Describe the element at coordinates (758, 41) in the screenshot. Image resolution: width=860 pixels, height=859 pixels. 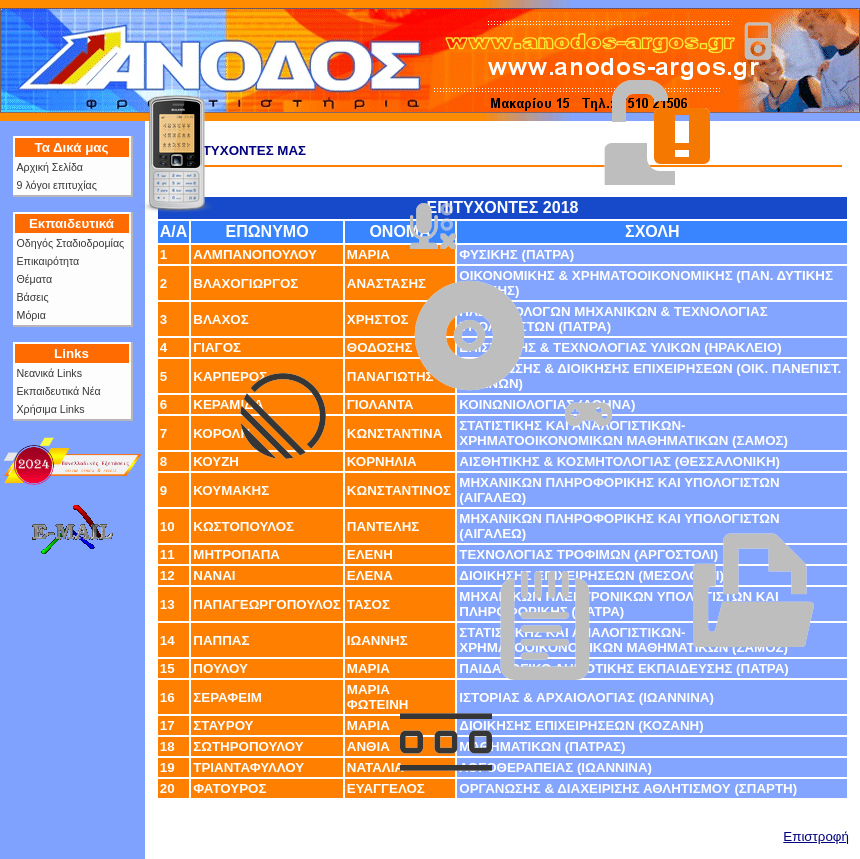
I see `access media player device` at that location.